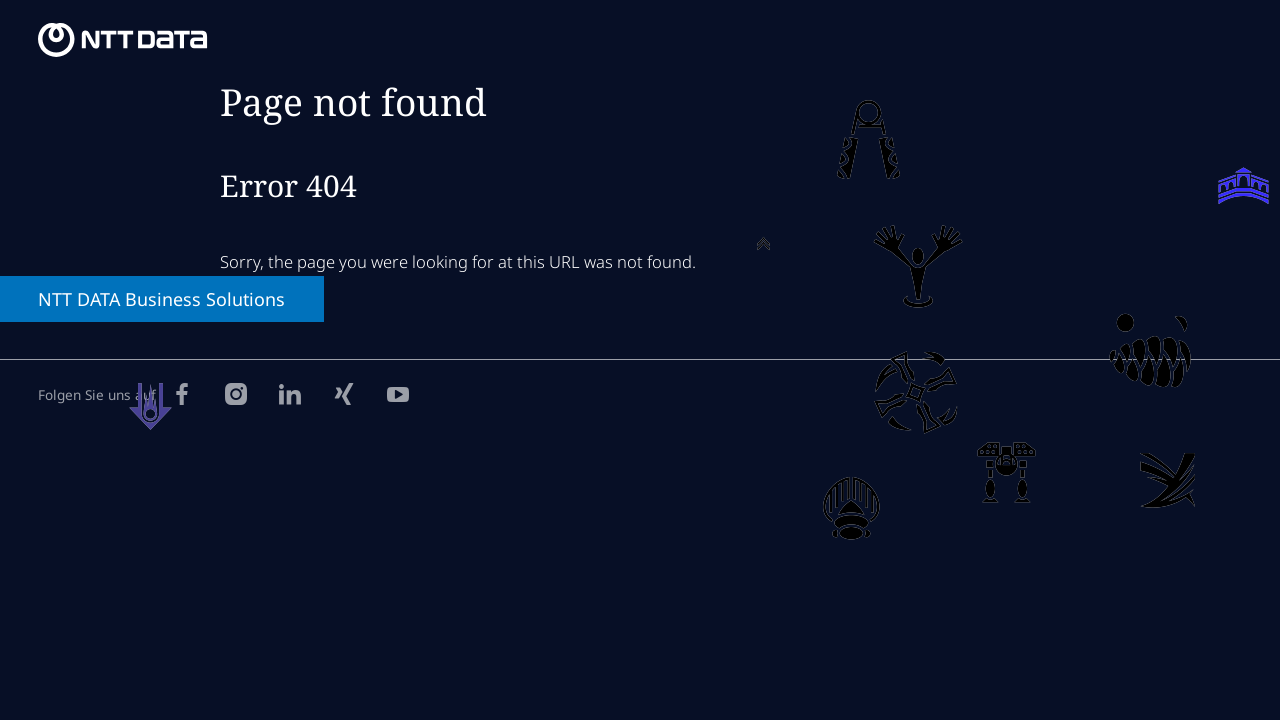  I want to click on indicates a trap or hazard in gameplay, so click(917, 263).